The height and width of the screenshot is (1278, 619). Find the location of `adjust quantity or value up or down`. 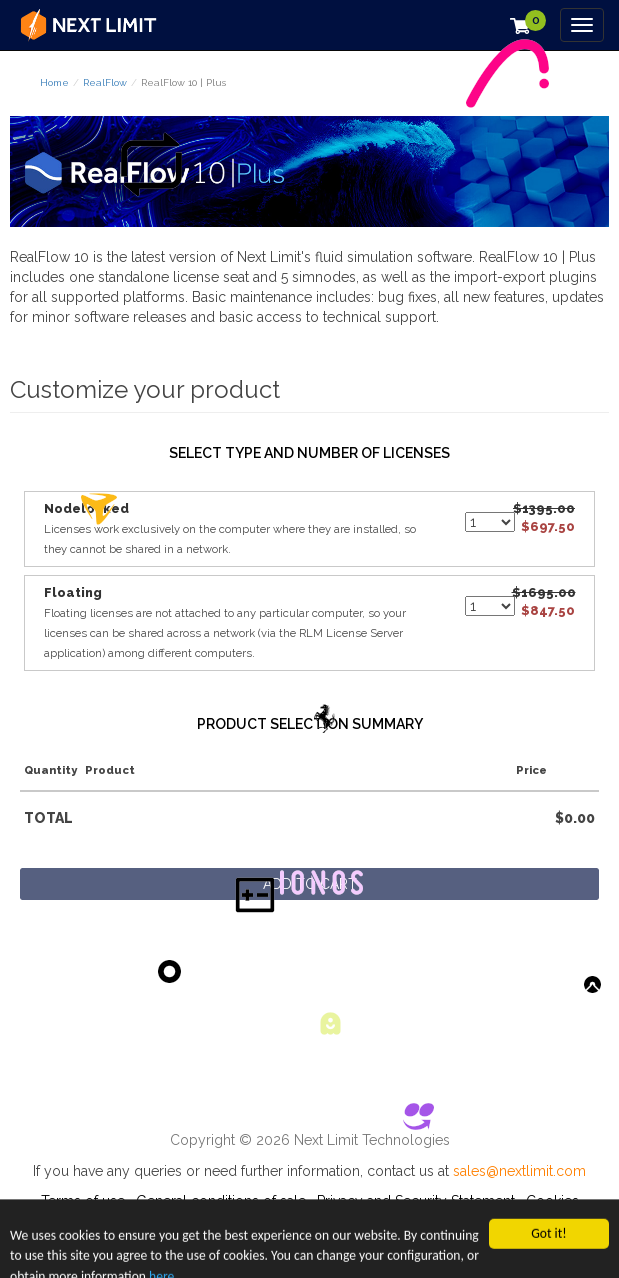

adjust quantity or value up or down is located at coordinates (255, 895).